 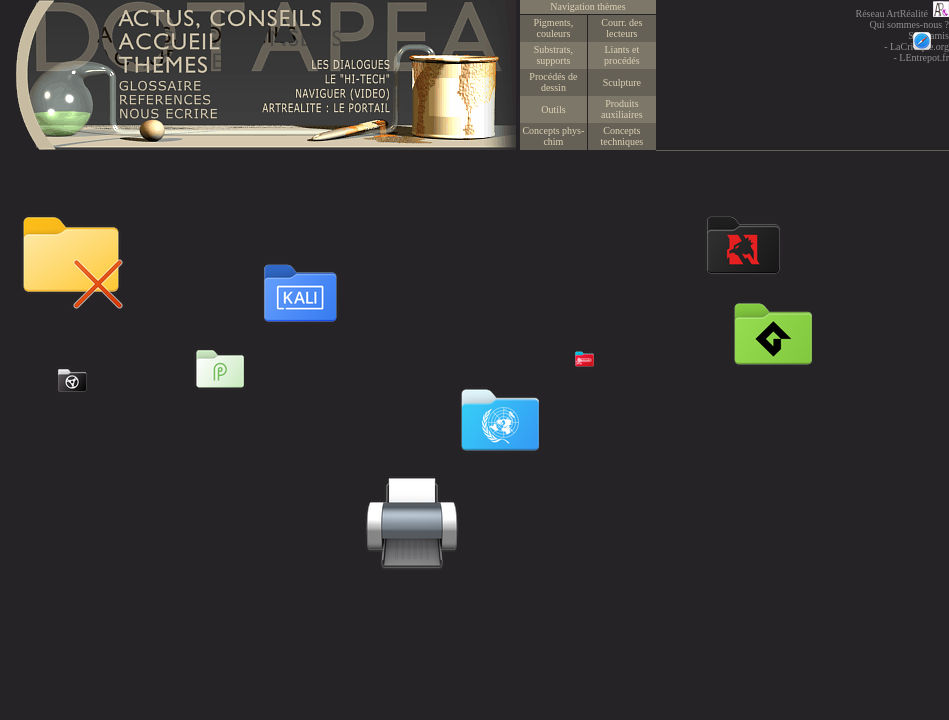 I want to click on add a new printer to your system, so click(x=412, y=523).